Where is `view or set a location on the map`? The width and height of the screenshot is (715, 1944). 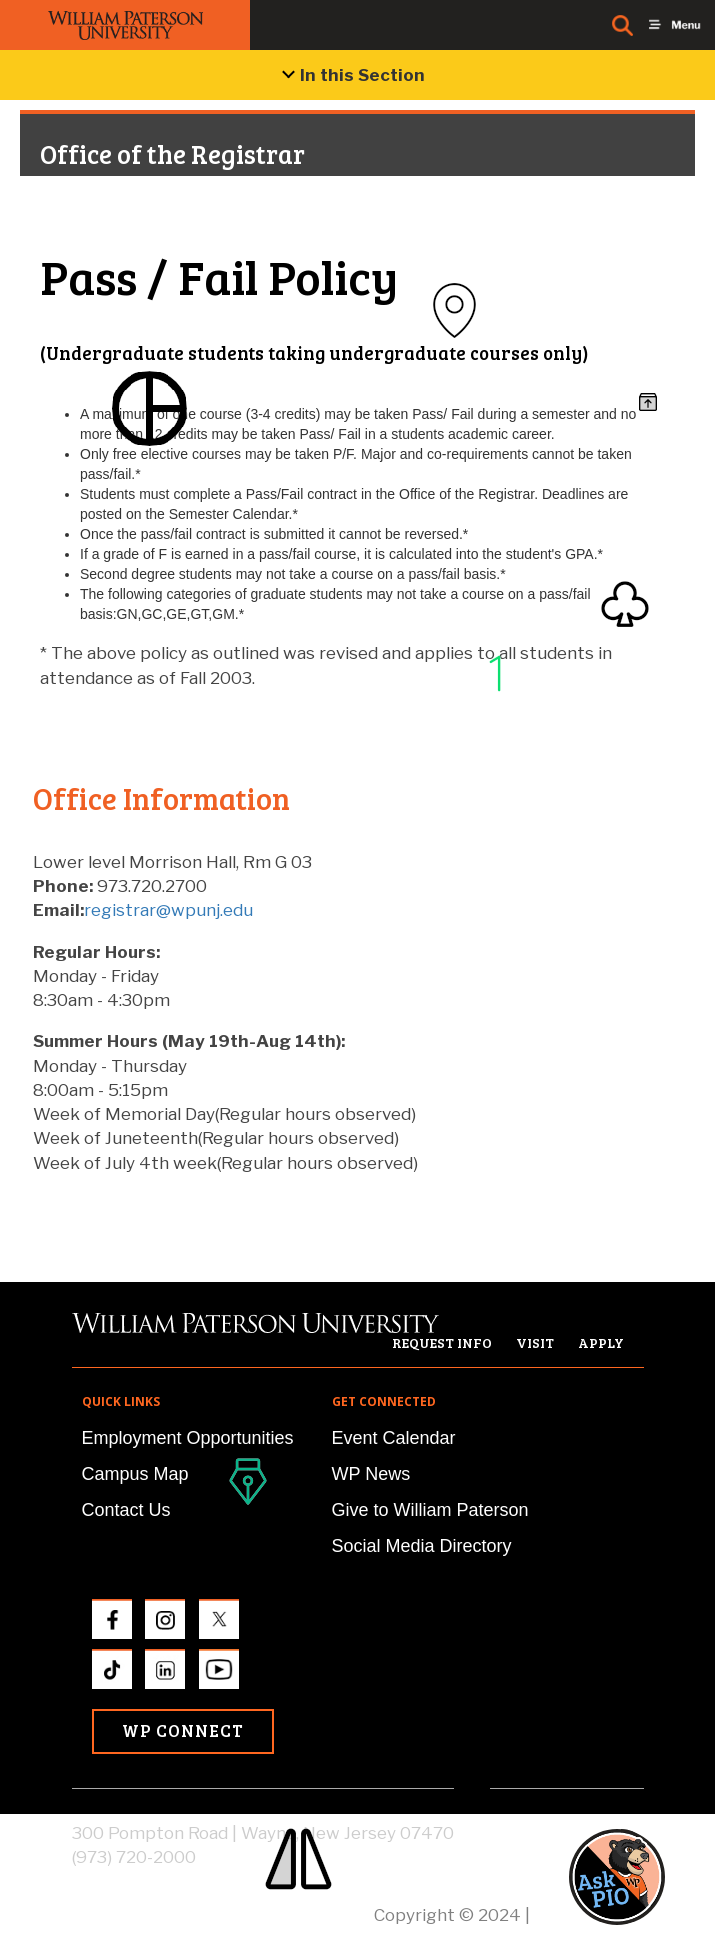 view or set a location on the map is located at coordinates (454, 310).